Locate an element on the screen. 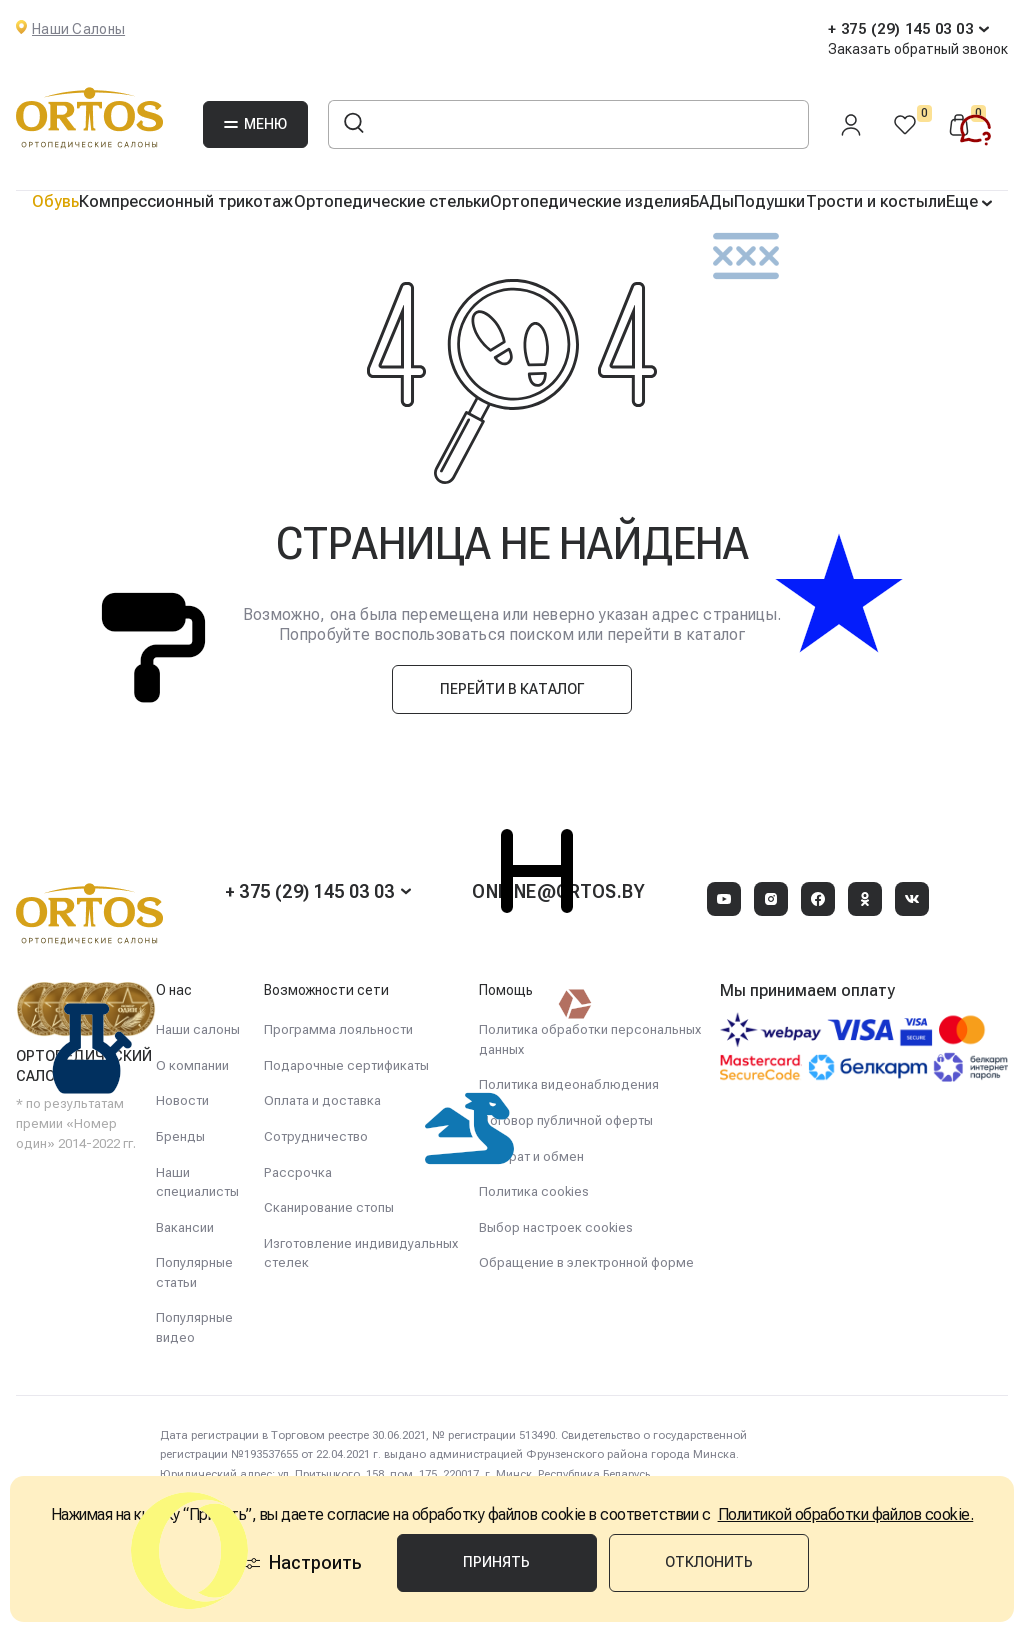 The height and width of the screenshot is (1642, 1024). delete multiple selected items is located at coordinates (746, 256).